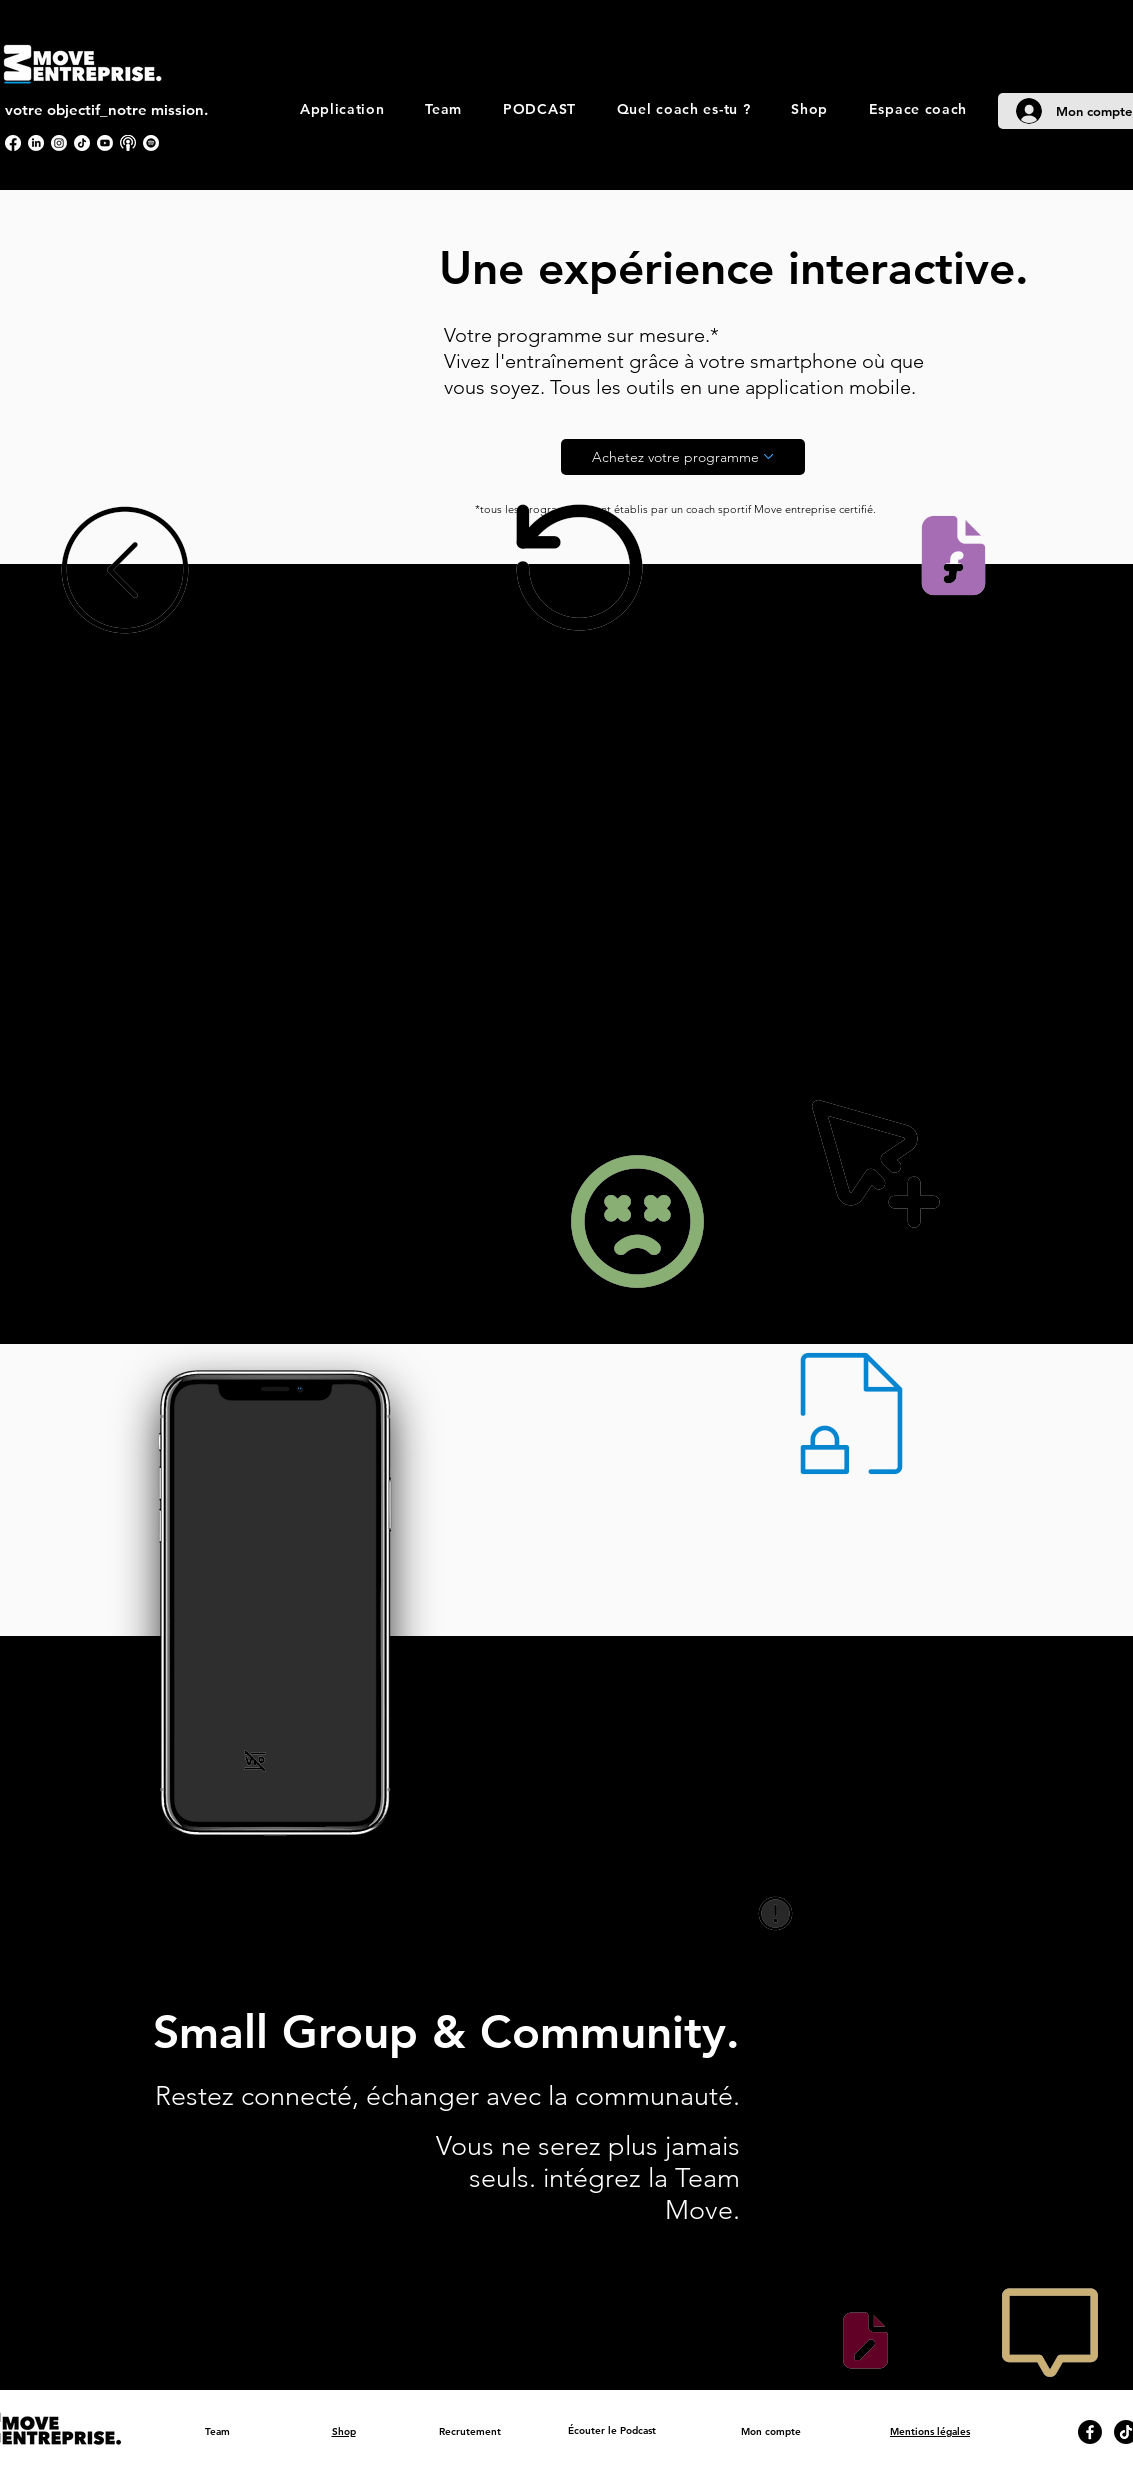 The width and height of the screenshot is (1133, 2477). I want to click on undo the last action, so click(579, 567).